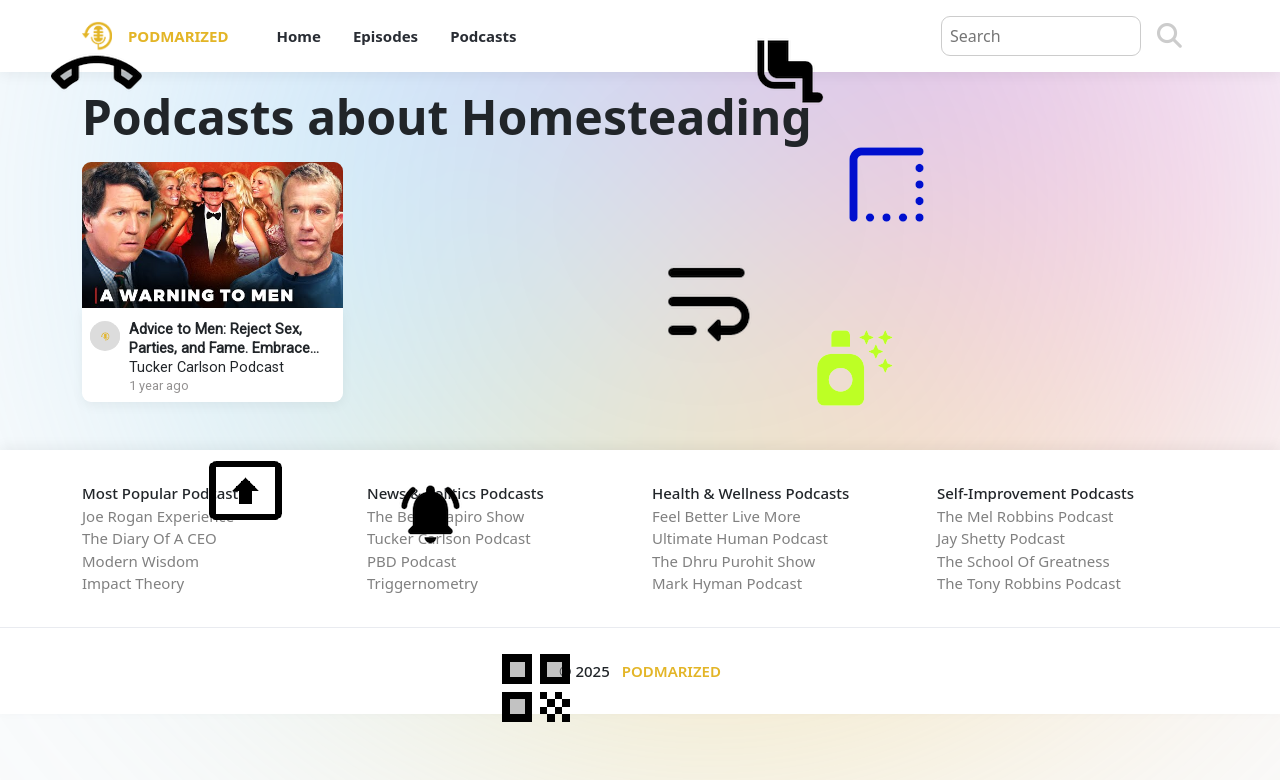 The width and height of the screenshot is (1280, 780). I want to click on scan or generate a QR code, so click(536, 688).